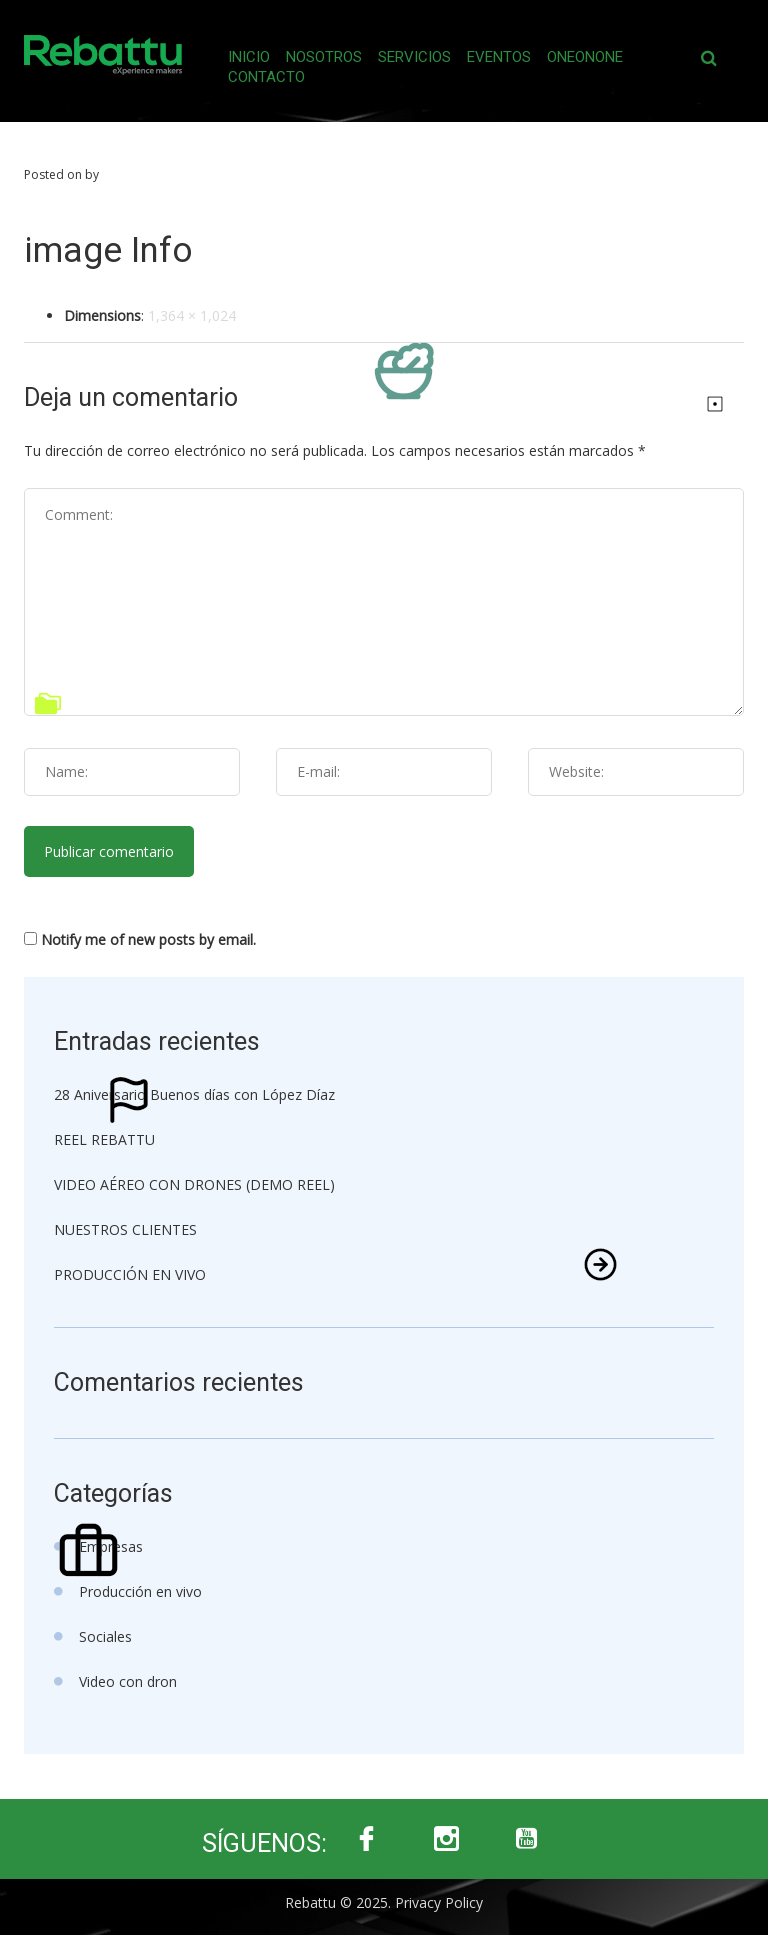 This screenshot has width=768, height=1935. I want to click on browse healthy food options, so click(403, 370).